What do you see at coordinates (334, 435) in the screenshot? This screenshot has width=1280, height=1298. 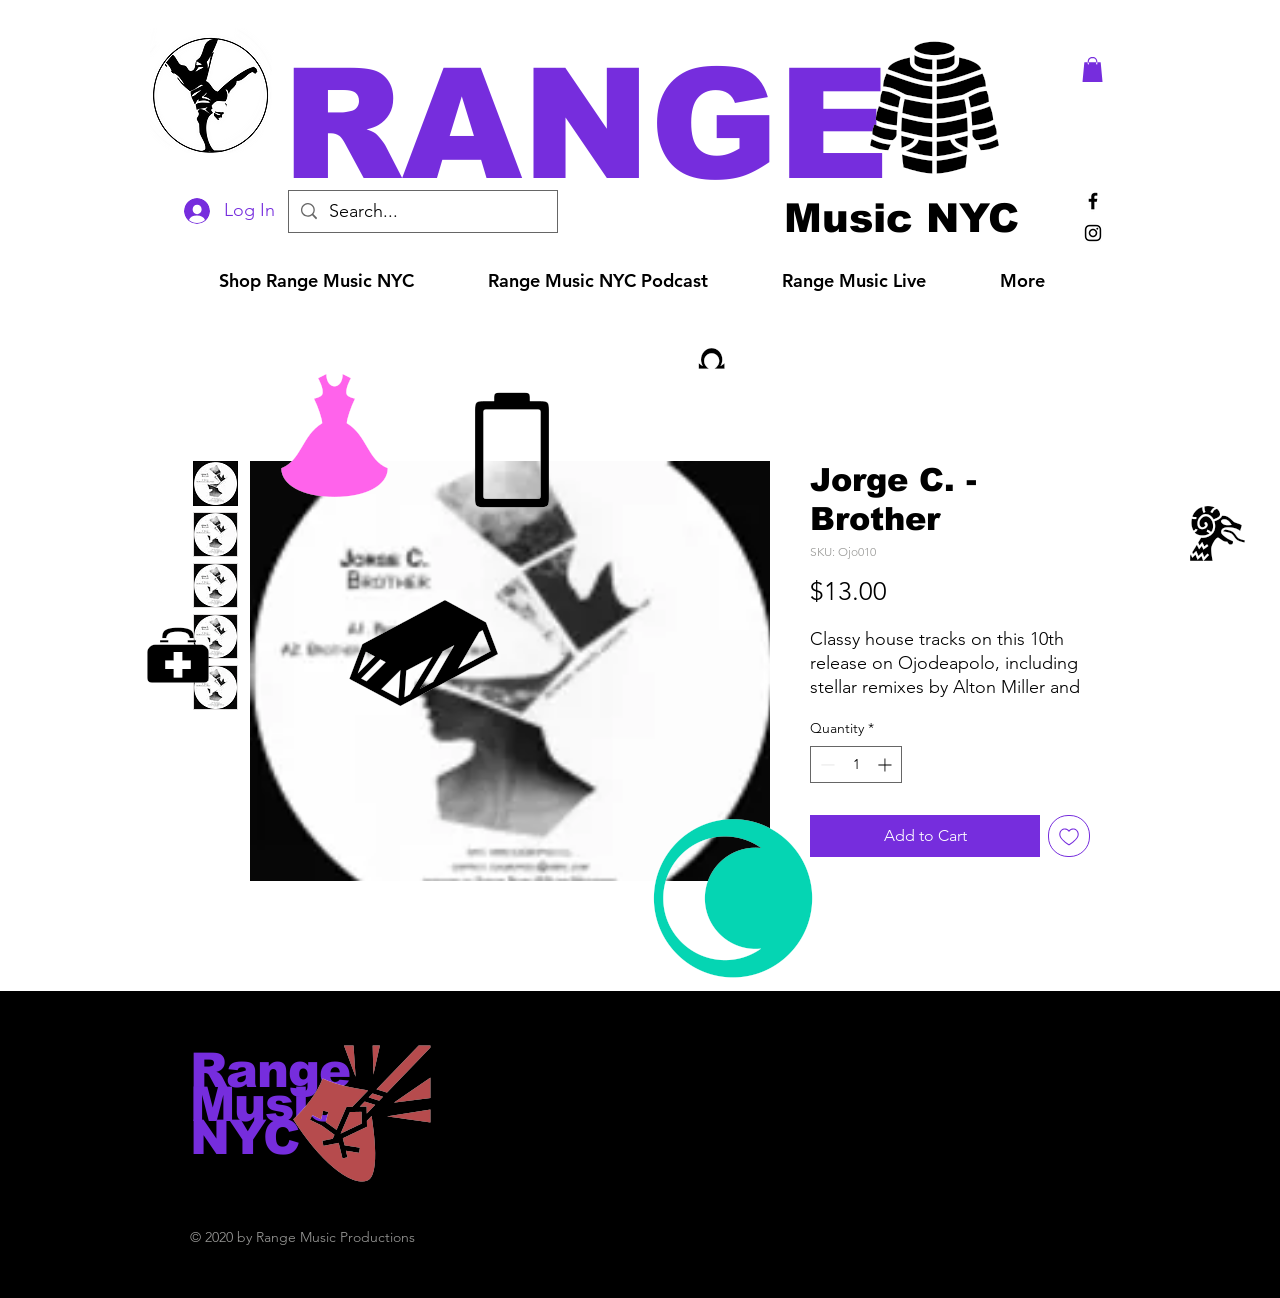 I see `select a dress or clothing item` at bounding box center [334, 435].